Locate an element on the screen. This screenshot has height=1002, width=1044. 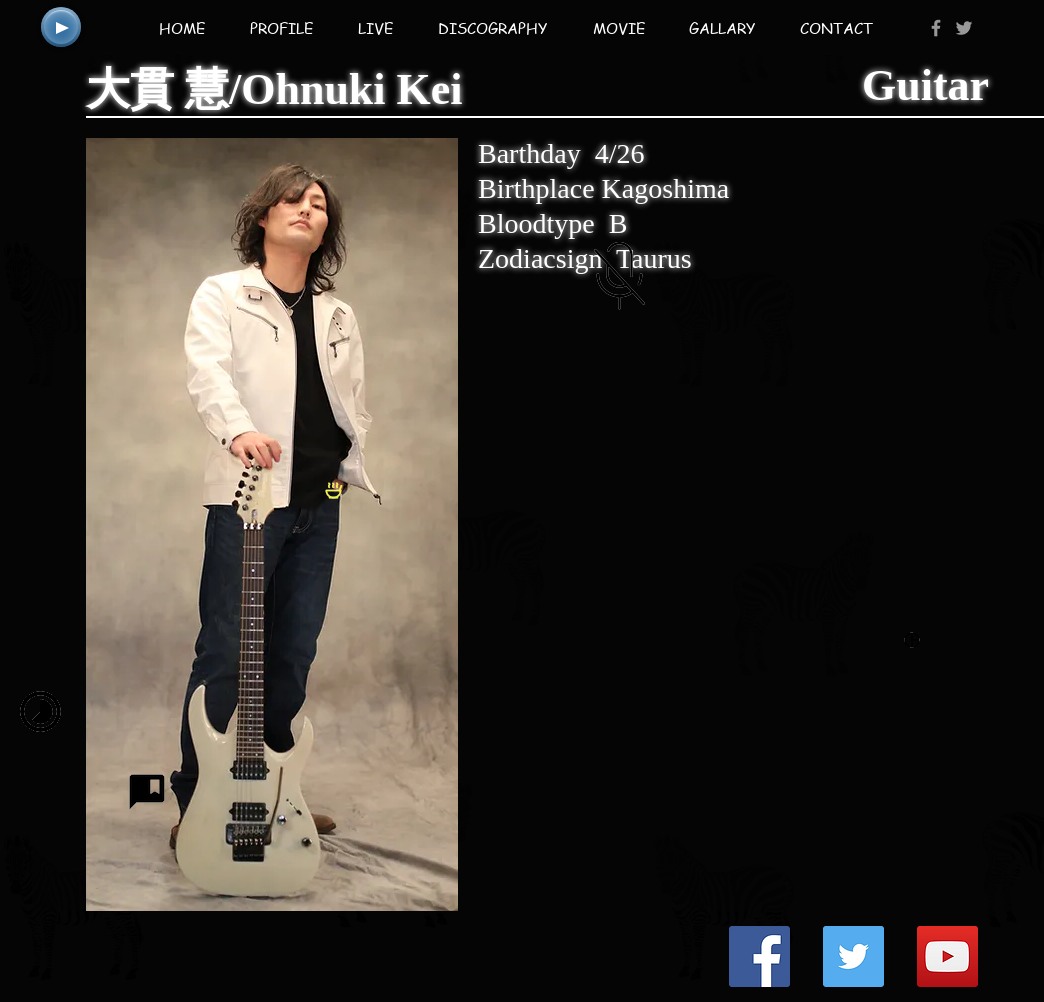
mute your microphone is located at coordinates (619, 274).